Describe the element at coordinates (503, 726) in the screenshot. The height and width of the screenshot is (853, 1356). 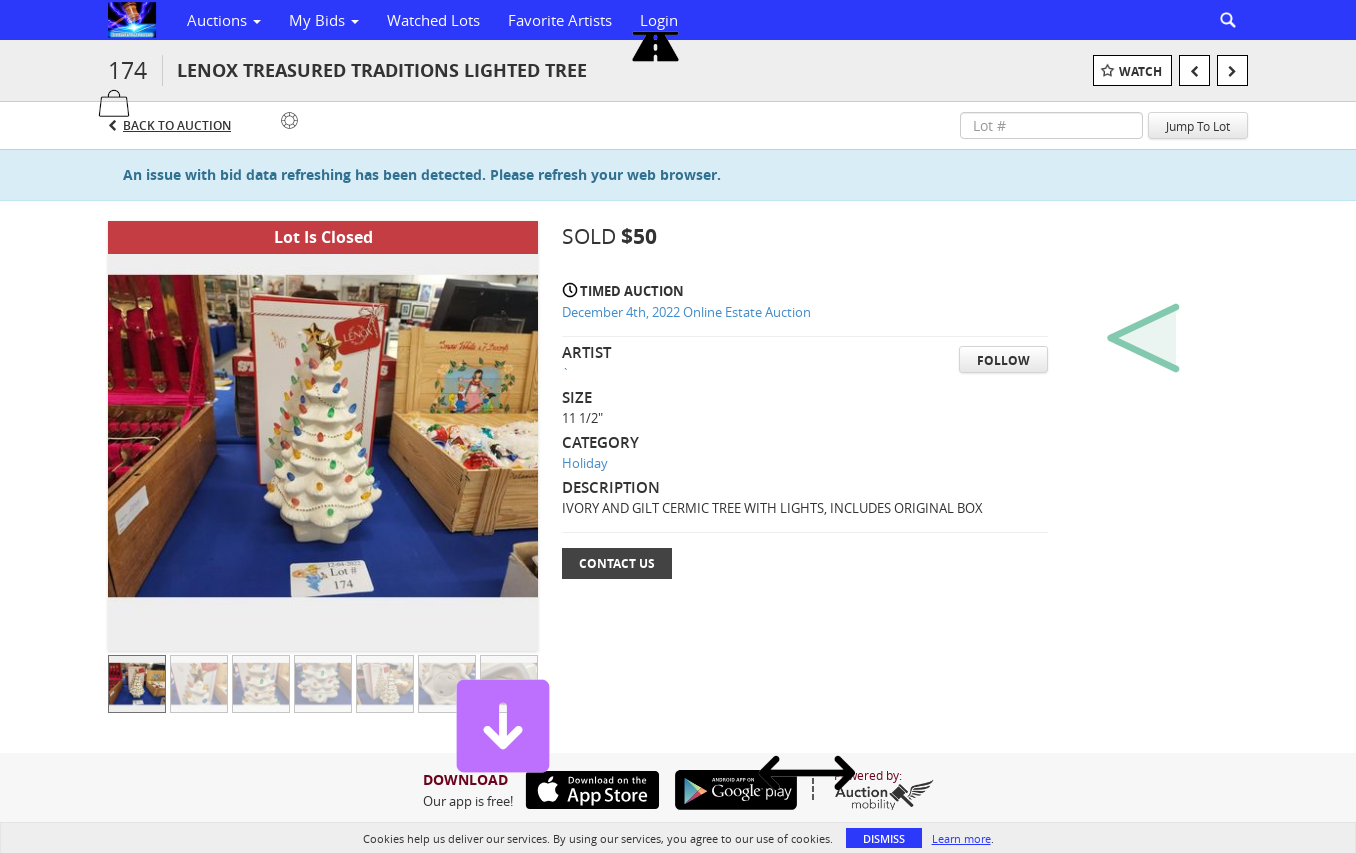
I see `download file or content` at that location.